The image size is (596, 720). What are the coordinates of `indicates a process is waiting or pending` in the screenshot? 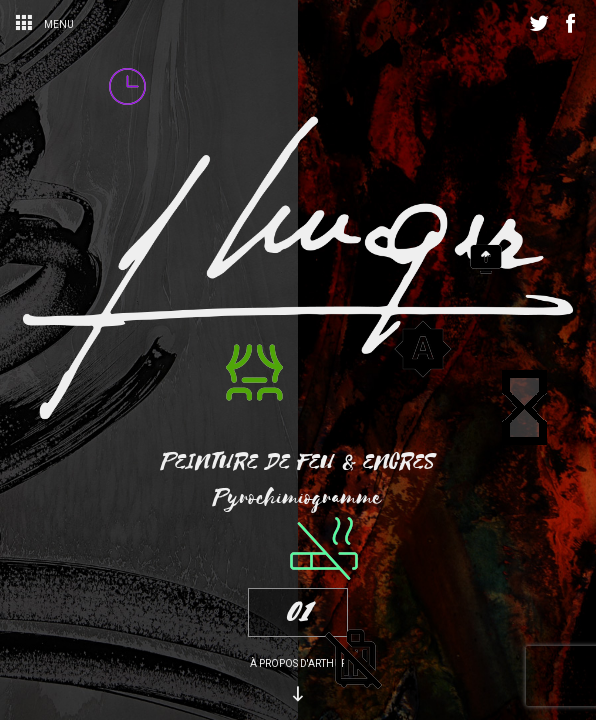 It's located at (524, 407).